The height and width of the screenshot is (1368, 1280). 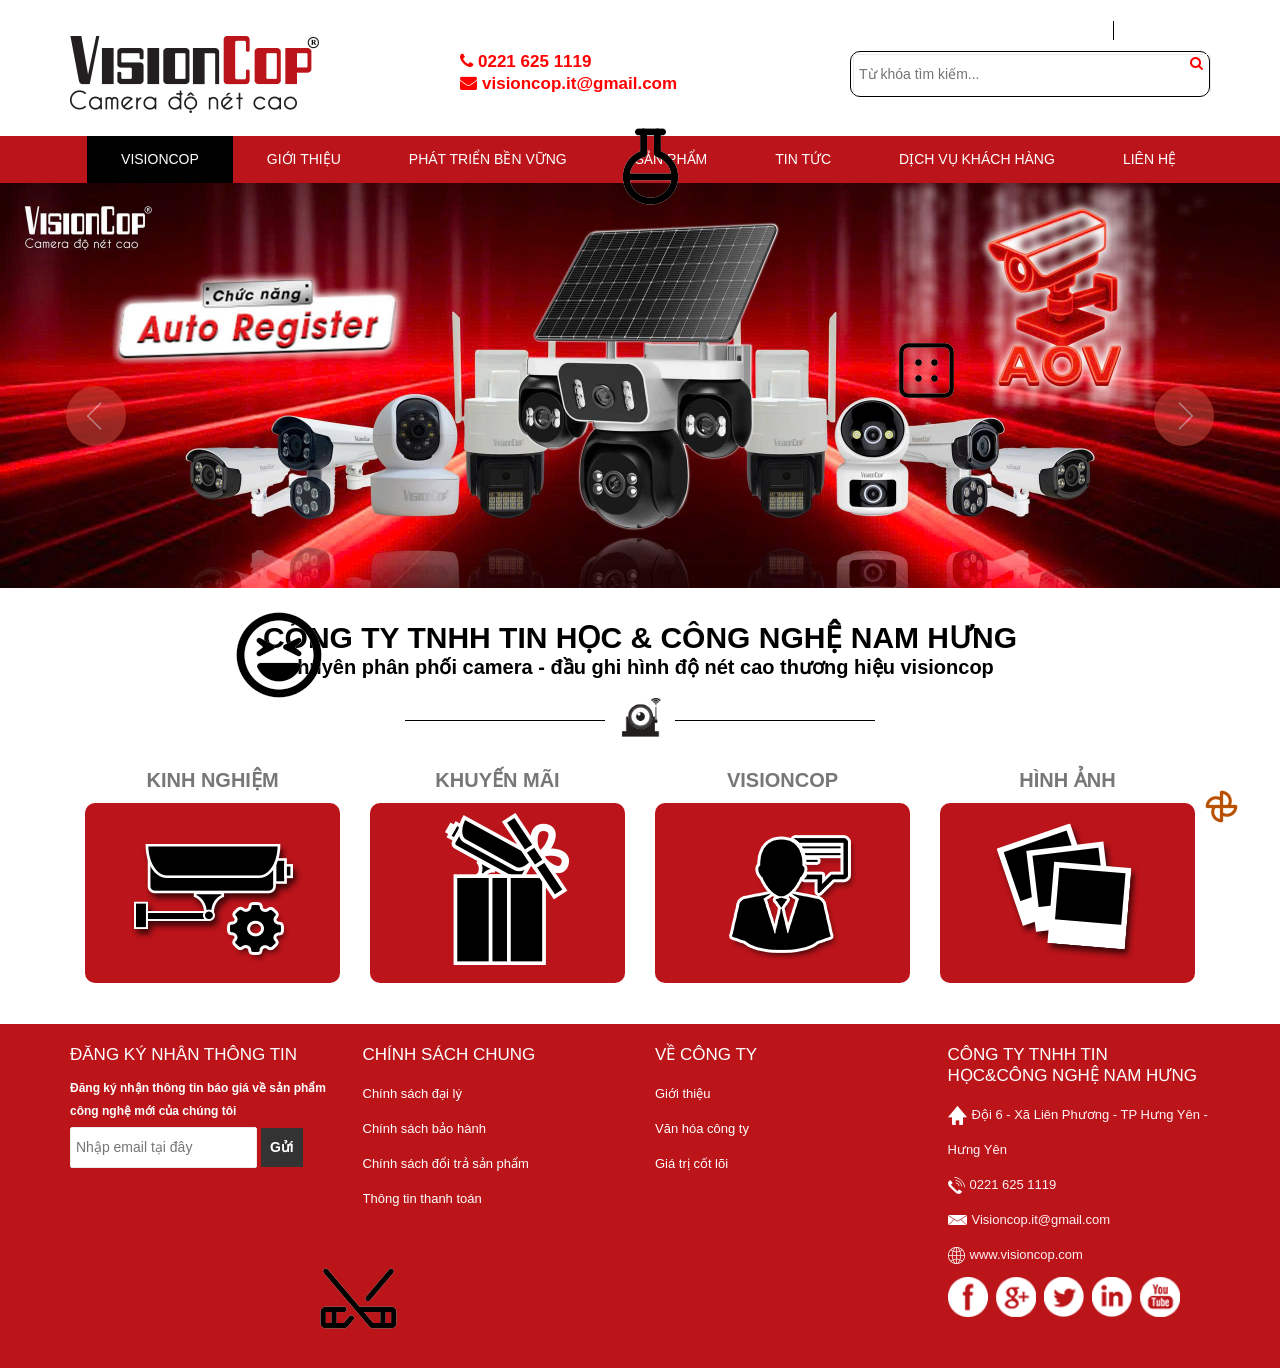 I want to click on access science or laboratory features, so click(x=650, y=166).